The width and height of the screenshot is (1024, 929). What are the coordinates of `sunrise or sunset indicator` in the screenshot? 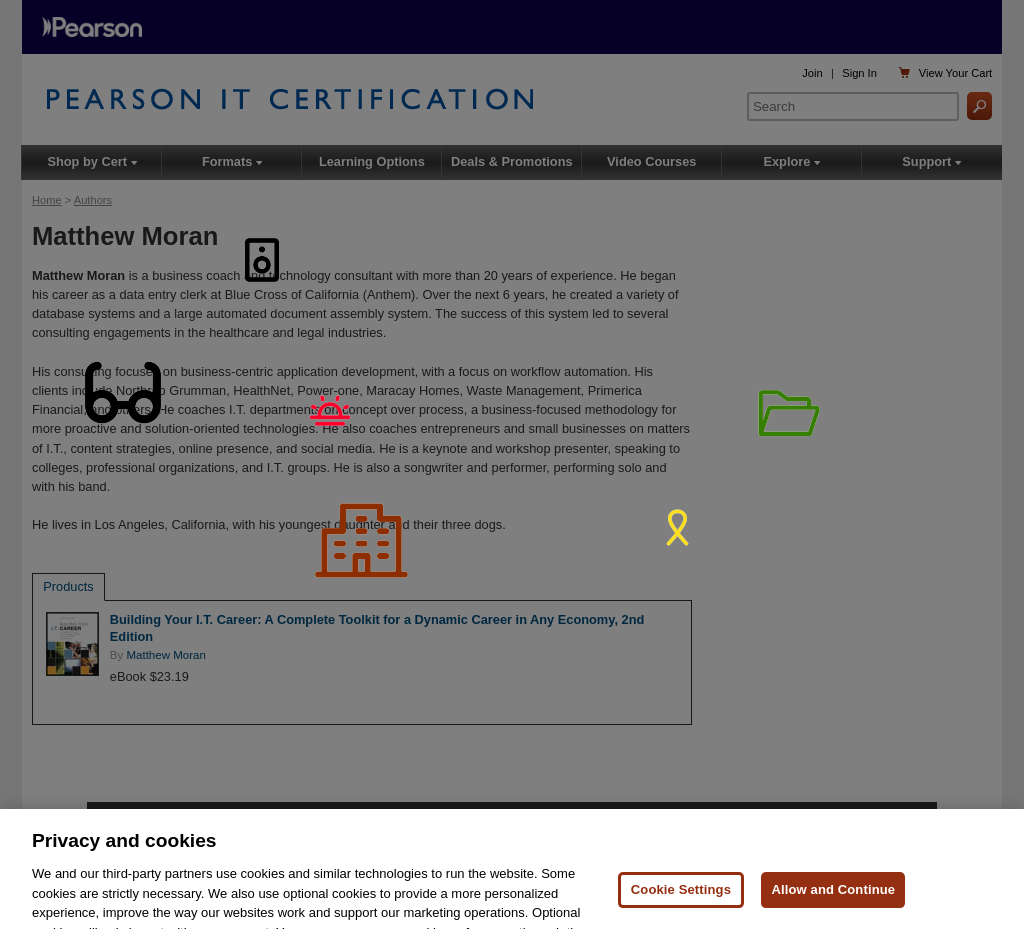 It's located at (330, 412).